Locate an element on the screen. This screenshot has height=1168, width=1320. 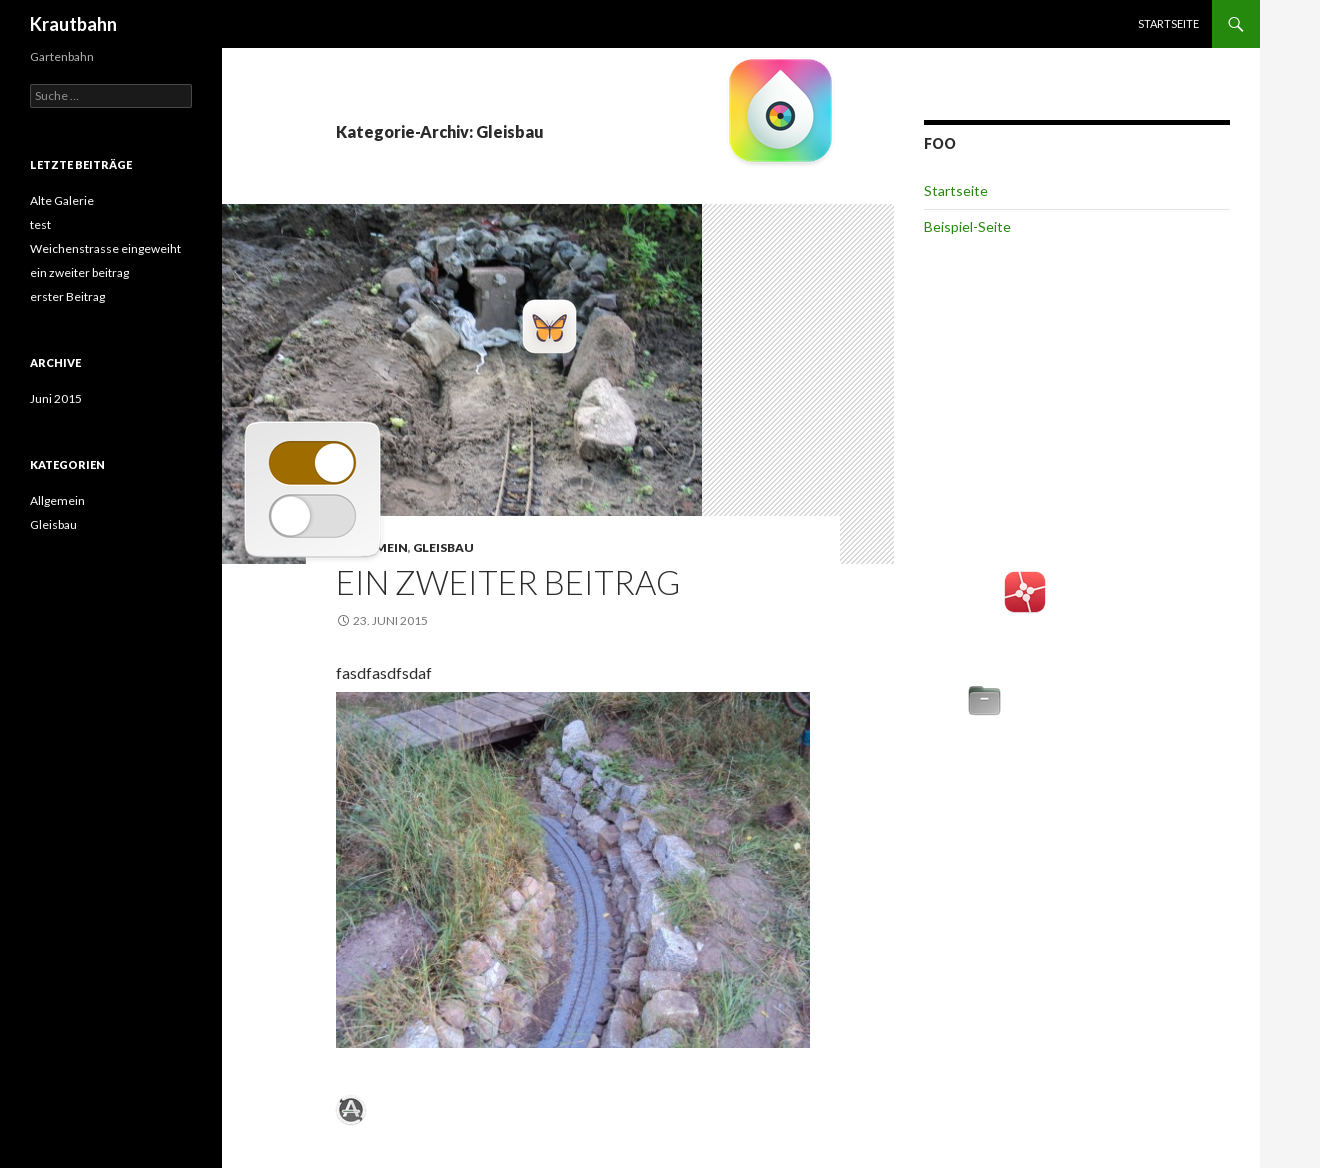
open freemind mind-mapping application is located at coordinates (549, 326).